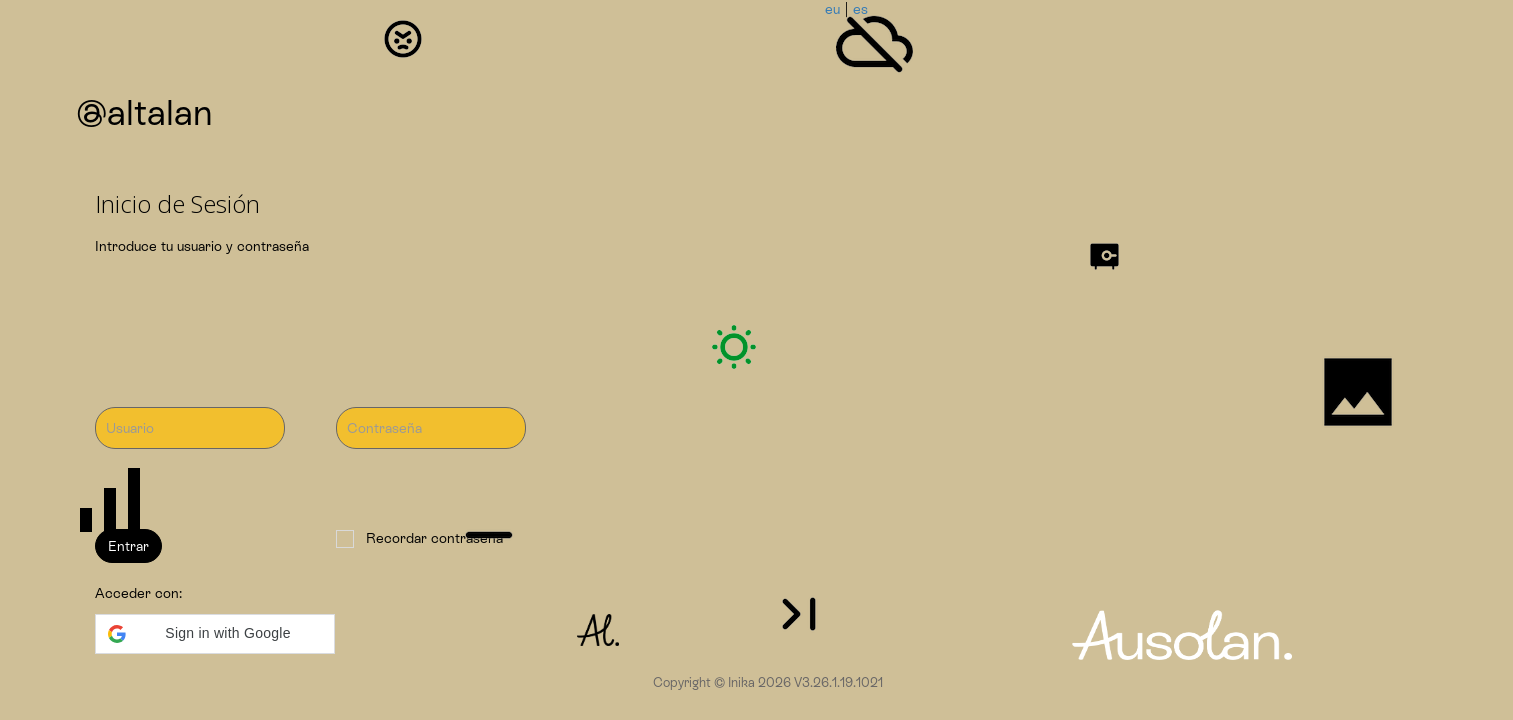  What do you see at coordinates (403, 39) in the screenshot?
I see `report or flag negative content` at bounding box center [403, 39].